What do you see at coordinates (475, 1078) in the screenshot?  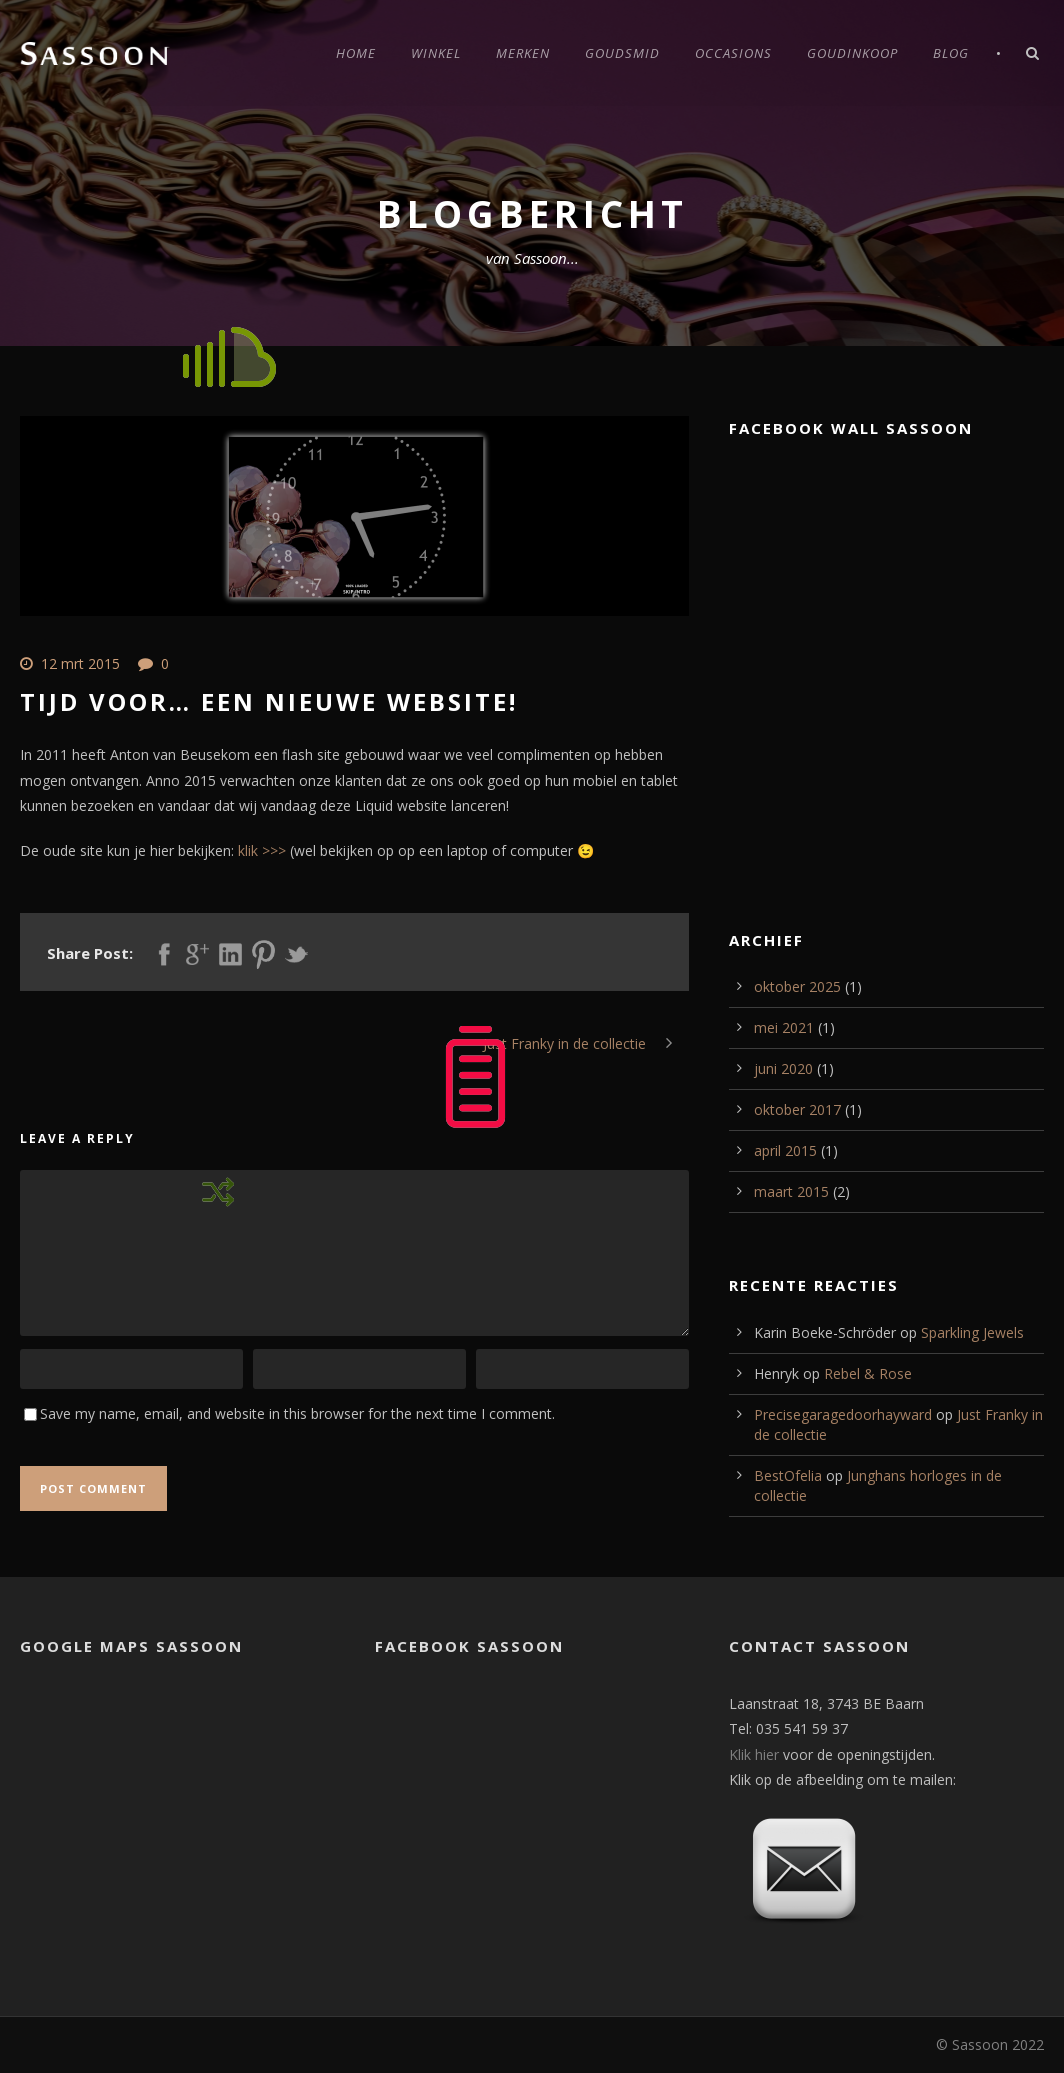 I see `battery fully charged` at bounding box center [475, 1078].